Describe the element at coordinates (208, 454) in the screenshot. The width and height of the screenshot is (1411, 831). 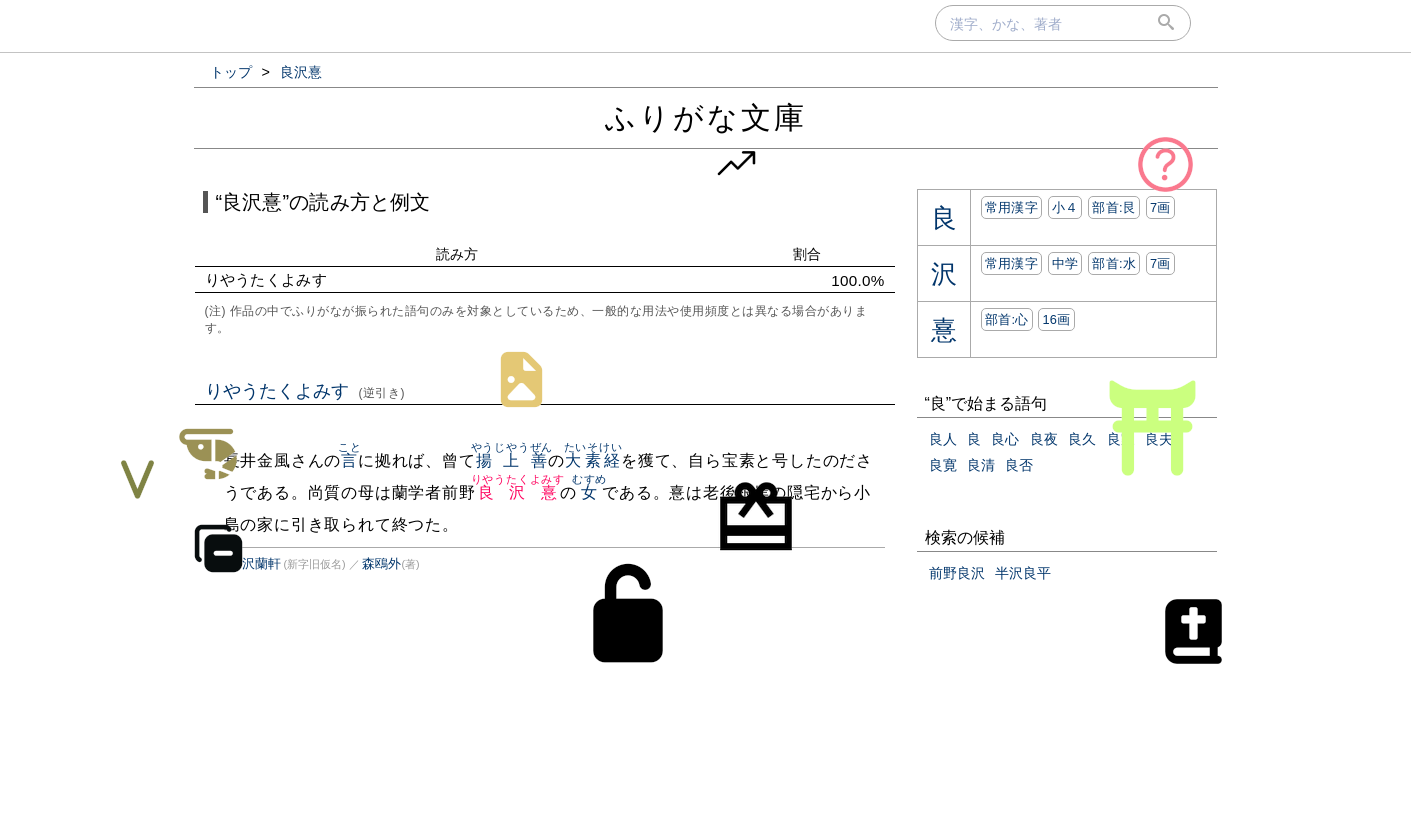
I see `indicates seafood or shellfish menu items` at that location.